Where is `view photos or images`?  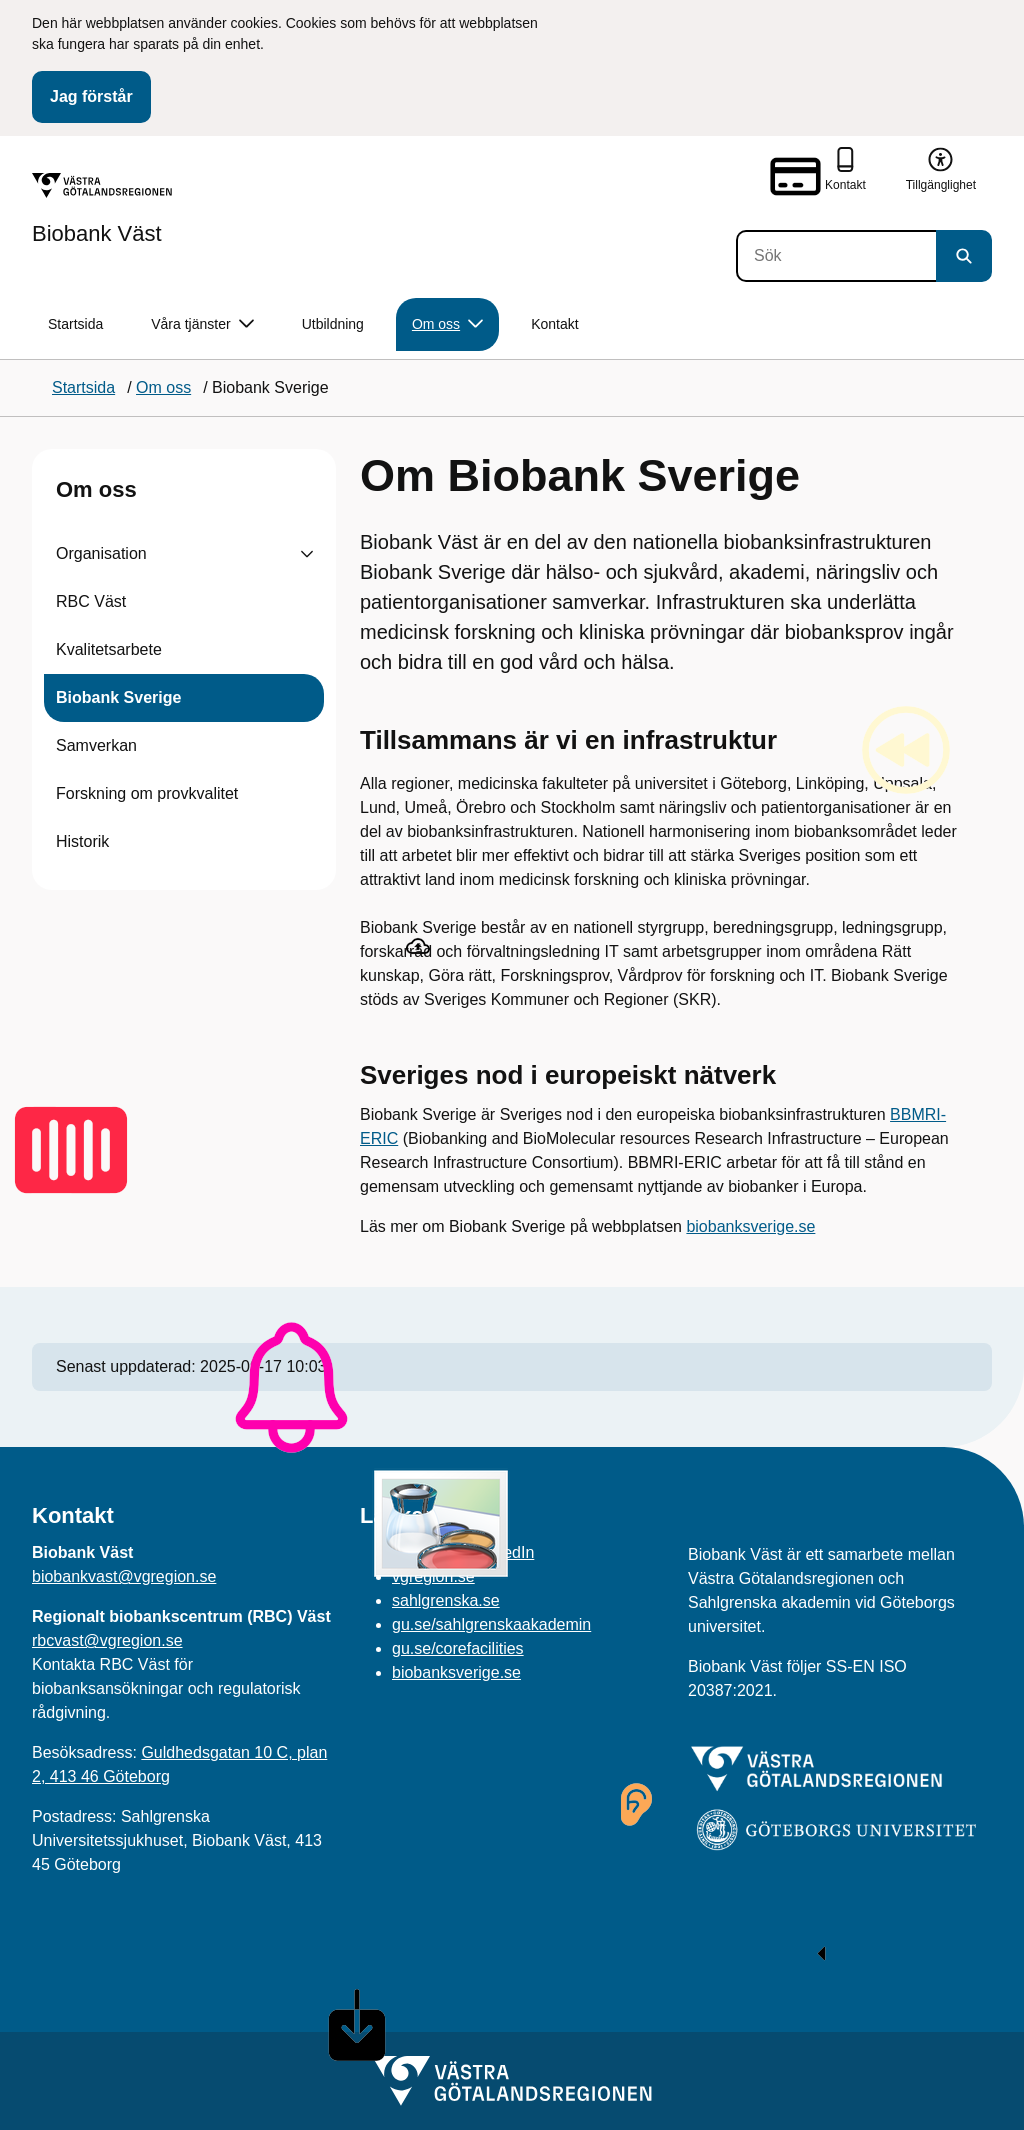
view photos or images is located at coordinates (441, 1510).